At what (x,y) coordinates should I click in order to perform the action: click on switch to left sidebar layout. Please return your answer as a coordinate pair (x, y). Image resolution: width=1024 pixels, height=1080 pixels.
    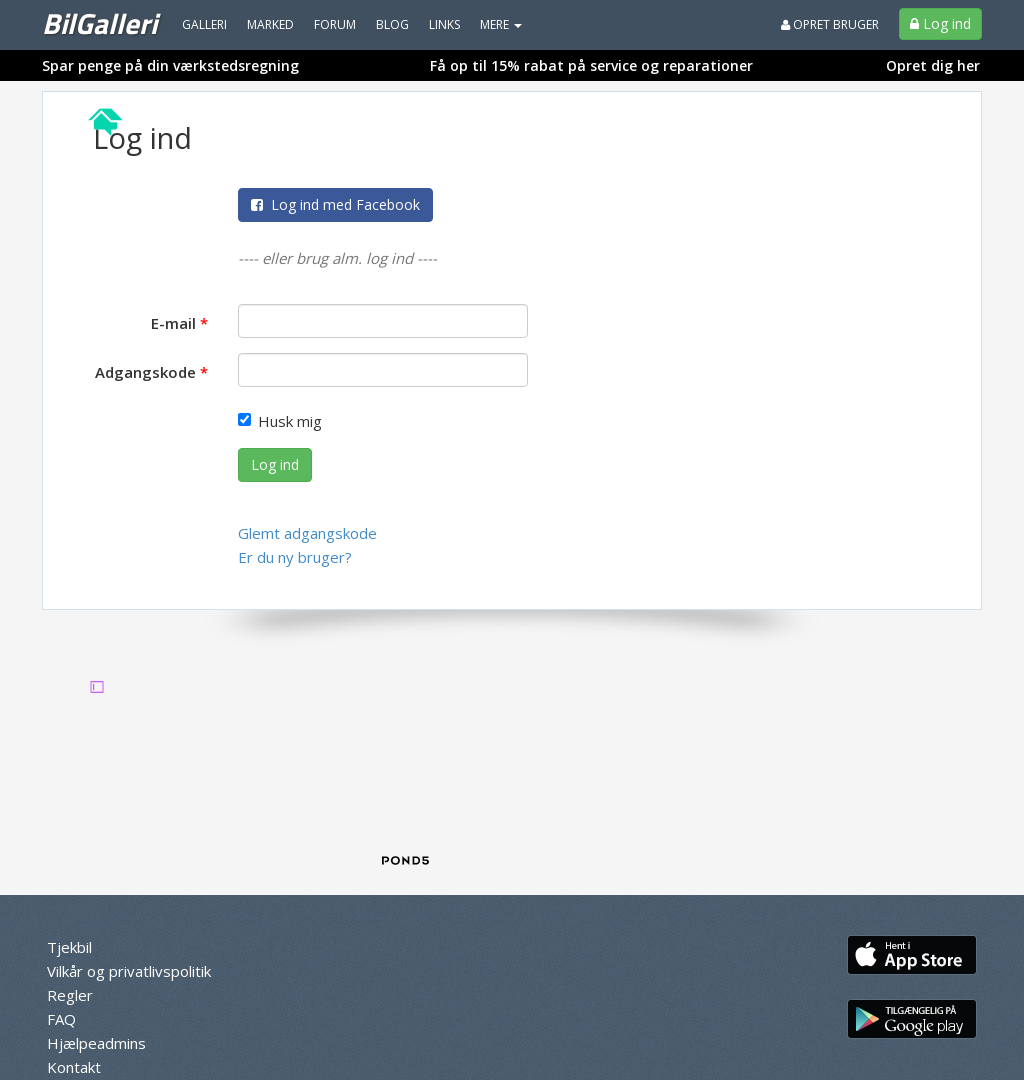
    Looking at the image, I should click on (97, 687).